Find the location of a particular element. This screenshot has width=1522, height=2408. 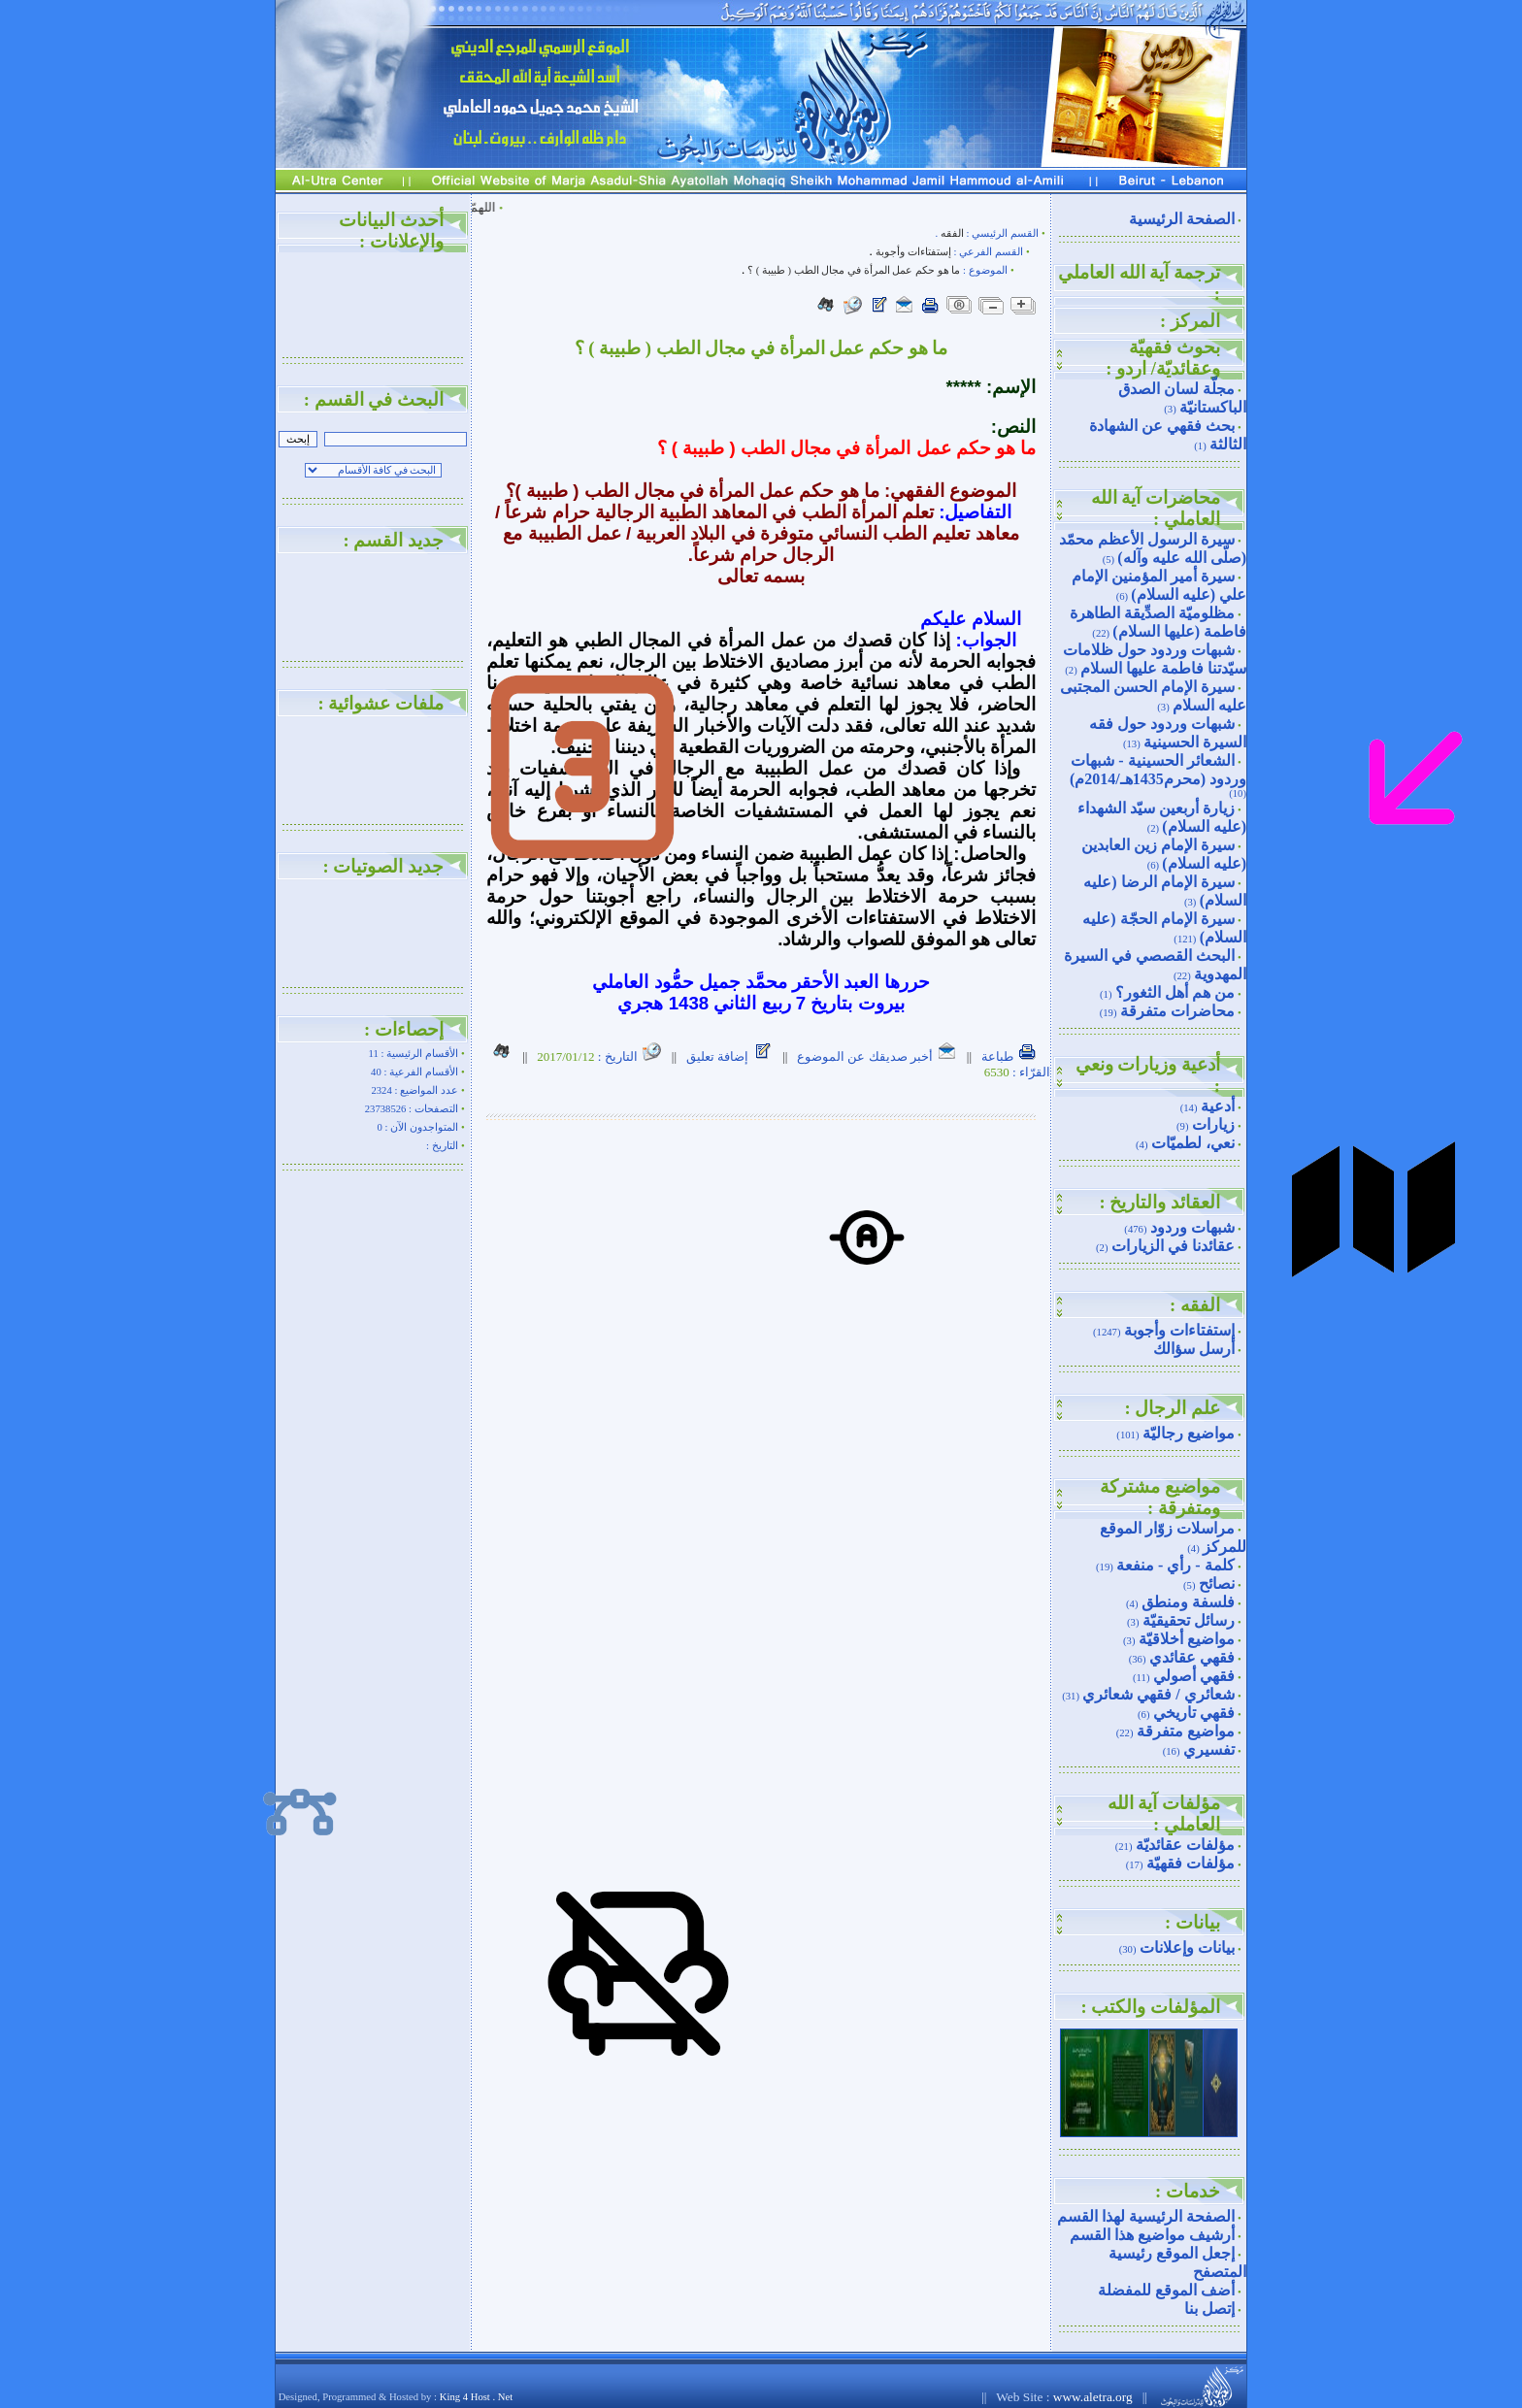

ammeter symbol for circuit diagrams is located at coordinates (867, 1237).